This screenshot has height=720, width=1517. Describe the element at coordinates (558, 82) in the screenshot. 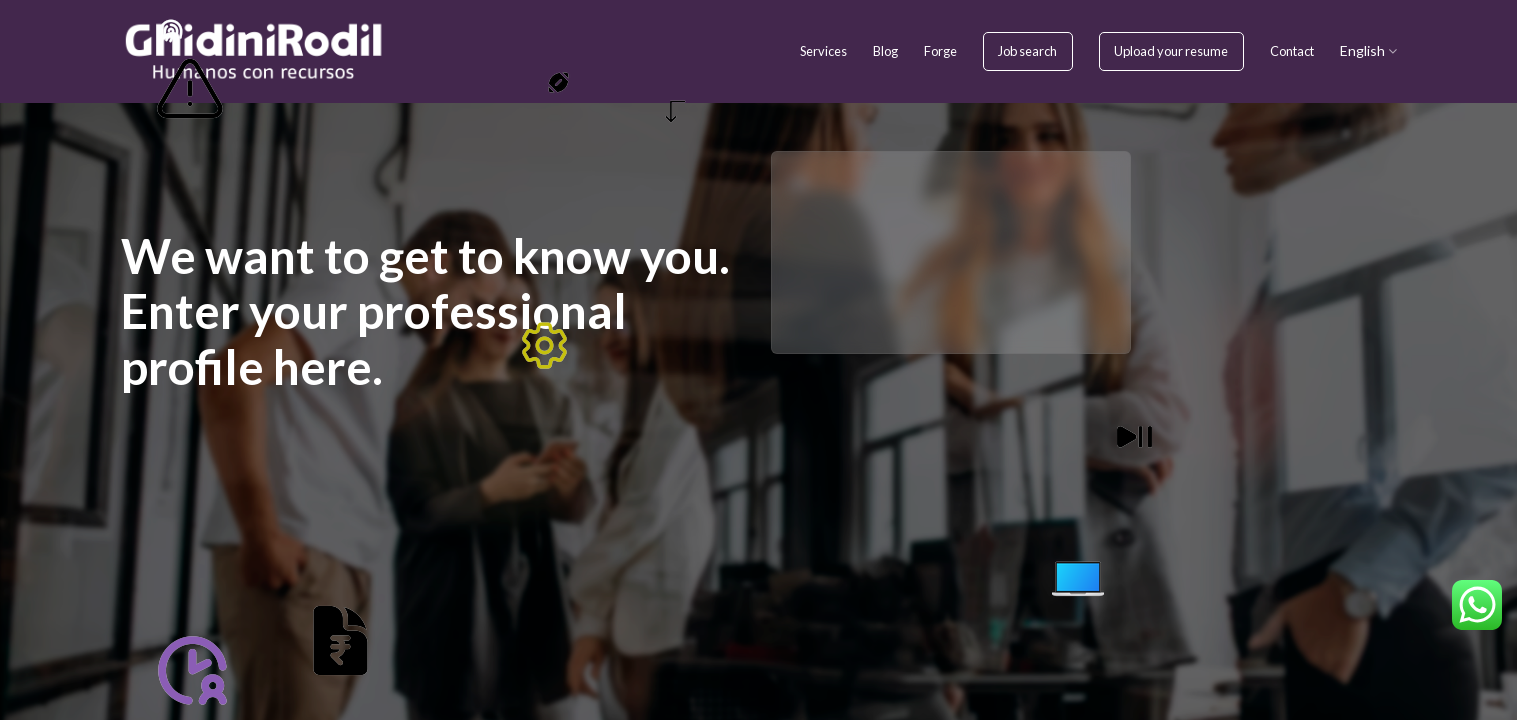

I see `access sports or football content` at that location.